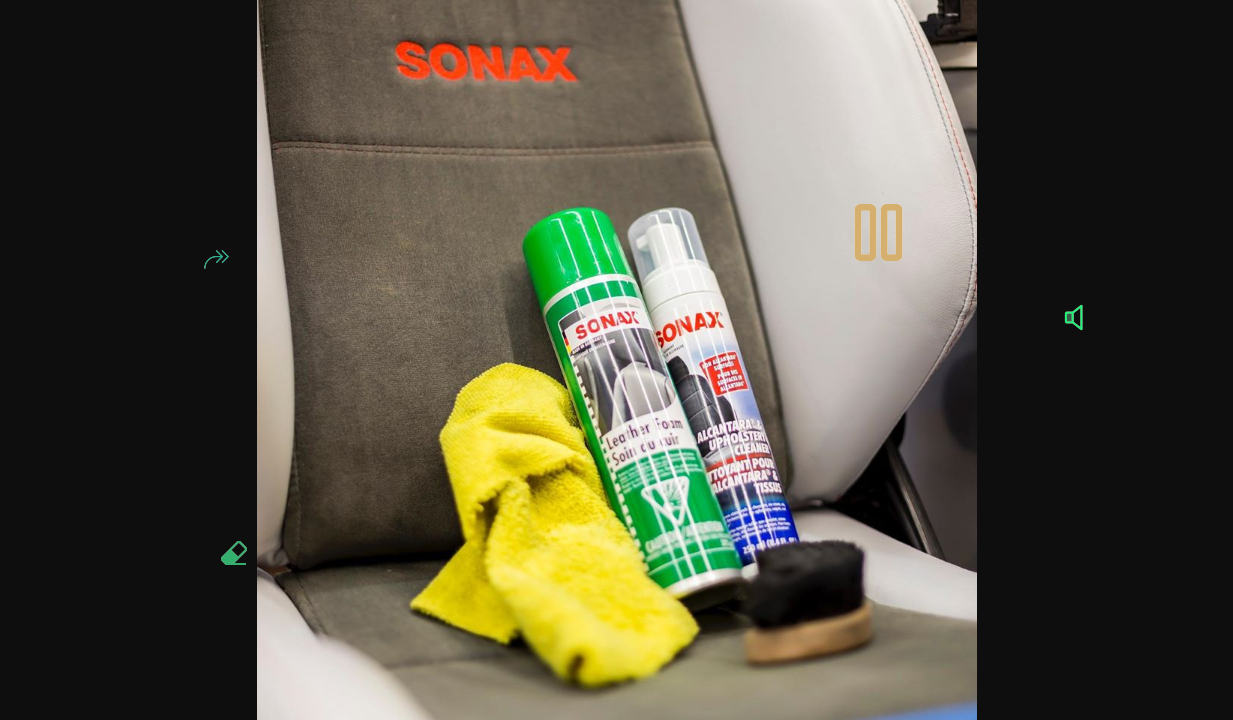 This screenshot has height=720, width=1233. I want to click on switch to column view layout, so click(878, 232).